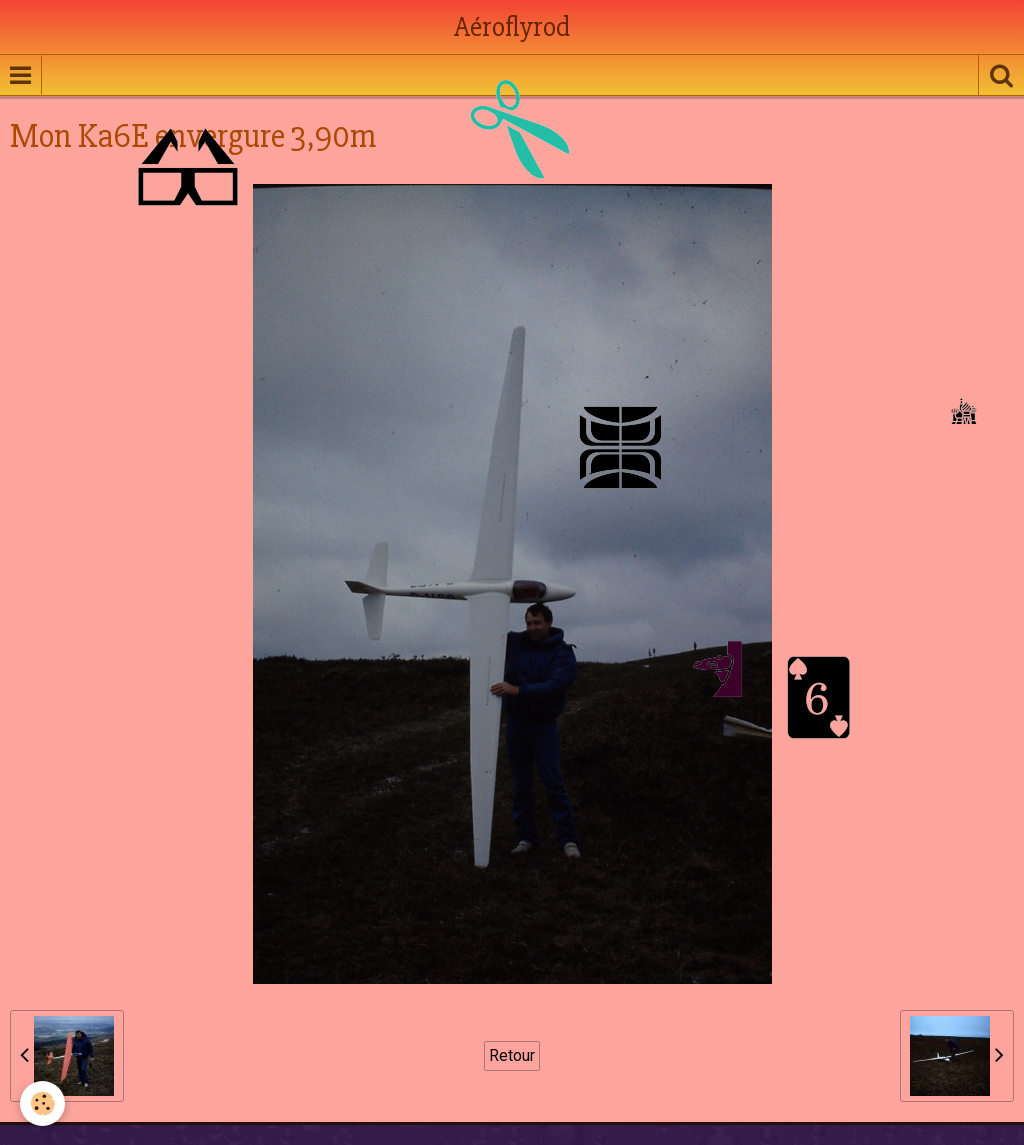 This screenshot has width=1024, height=1145. What do you see at coordinates (714, 669) in the screenshot?
I see `indicates a foraging or mushroom gathering activity` at bounding box center [714, 669].